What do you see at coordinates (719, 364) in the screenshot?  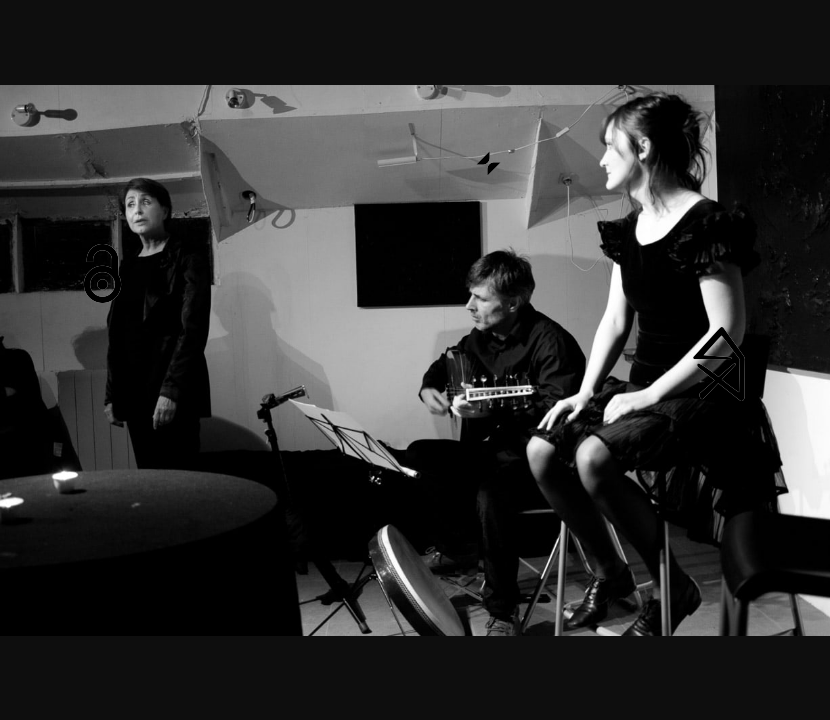 I see `open the Homify app` at bounding box center [719, 364].